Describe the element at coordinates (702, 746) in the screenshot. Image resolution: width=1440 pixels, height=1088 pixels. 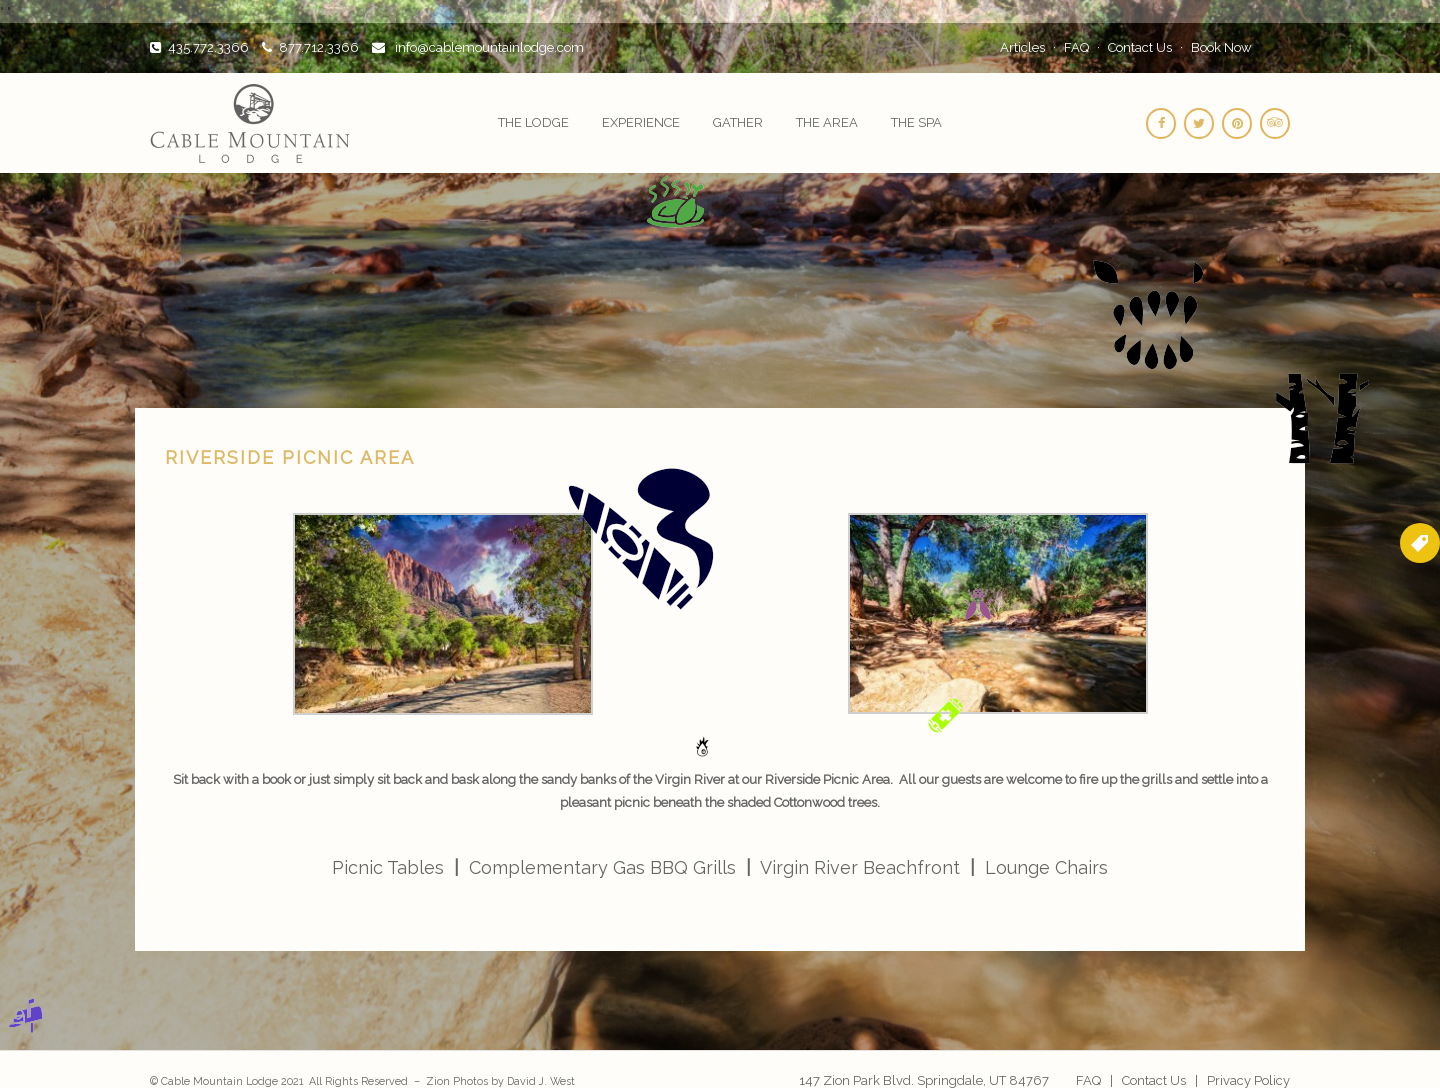
I see `select a spirit or ethereal character class` at that location.